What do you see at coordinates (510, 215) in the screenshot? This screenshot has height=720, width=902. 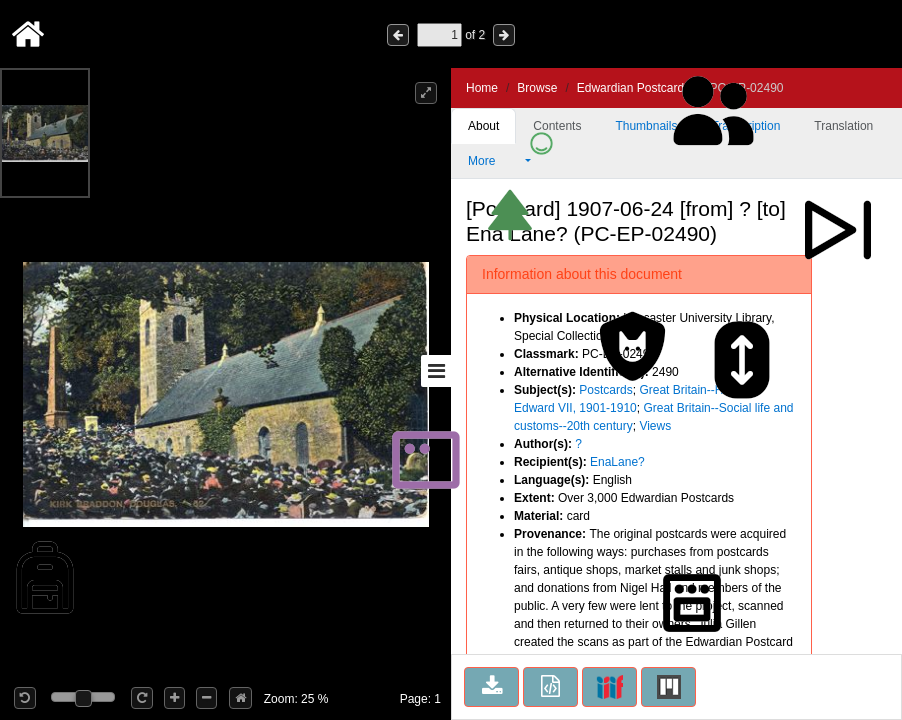 I see `indicates a park or nature area on a map` at bounding box center [510, 215].